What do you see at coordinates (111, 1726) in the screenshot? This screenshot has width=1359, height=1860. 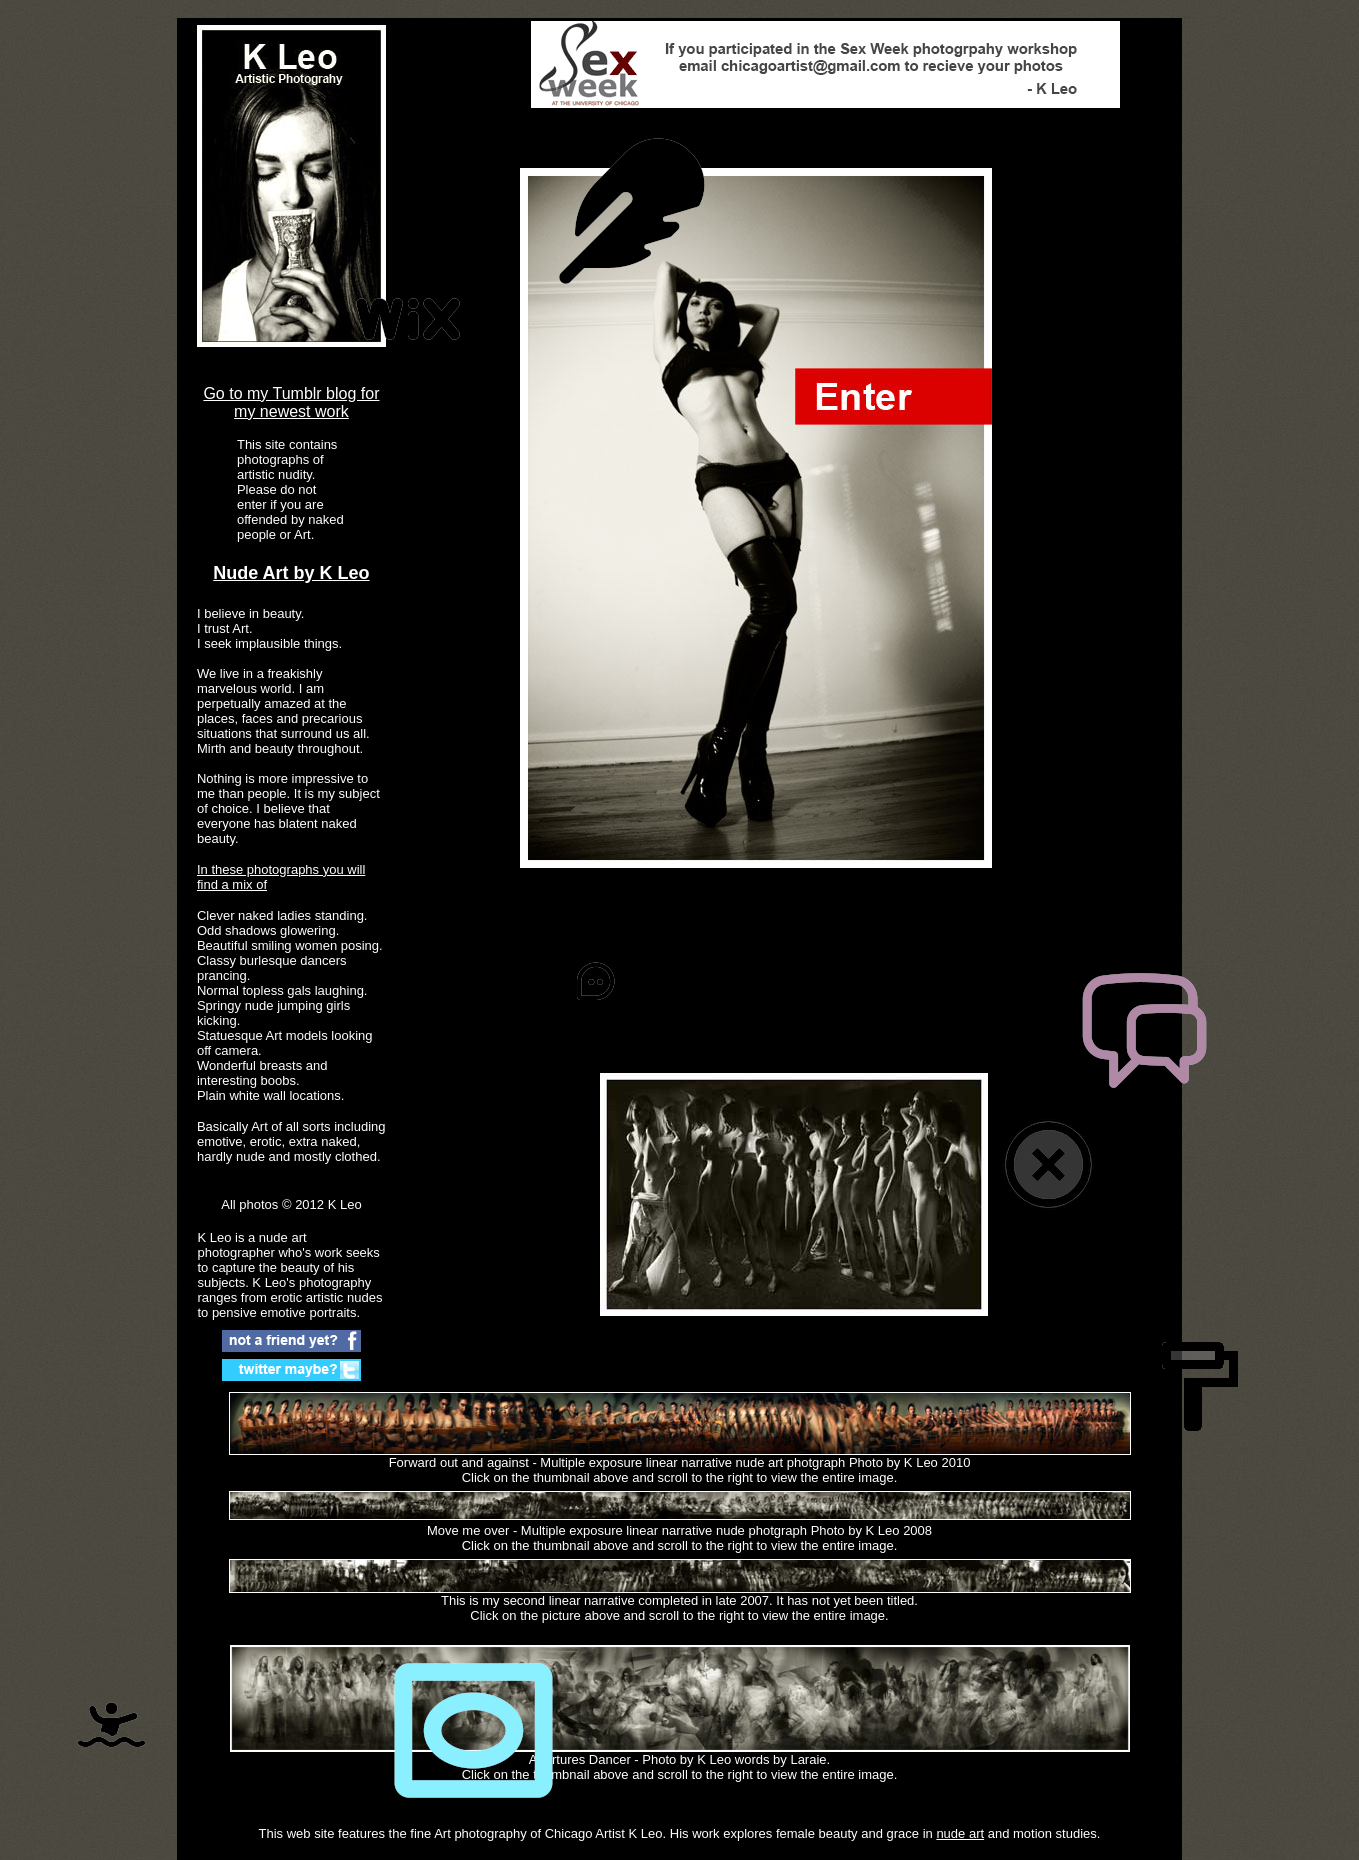 I see `indicates water safety or drowning hazard warning` at bounding box center [111, 1726].